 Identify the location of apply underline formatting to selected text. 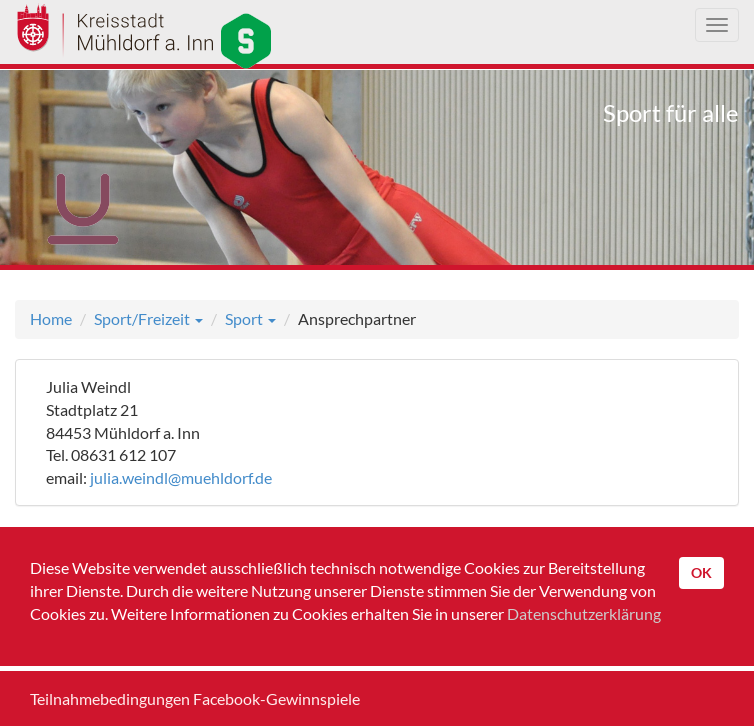
(83, 209).